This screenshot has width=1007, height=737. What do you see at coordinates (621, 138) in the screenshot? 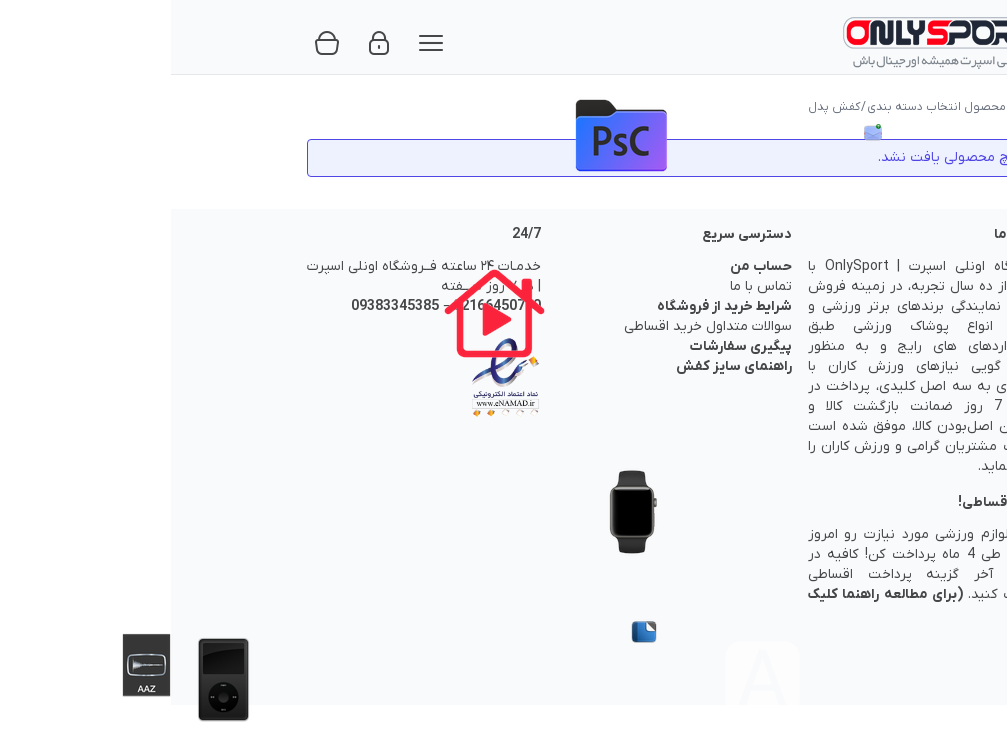
I see `open folder containing adobe photoshop classic files` at bounding box center [621, 138].